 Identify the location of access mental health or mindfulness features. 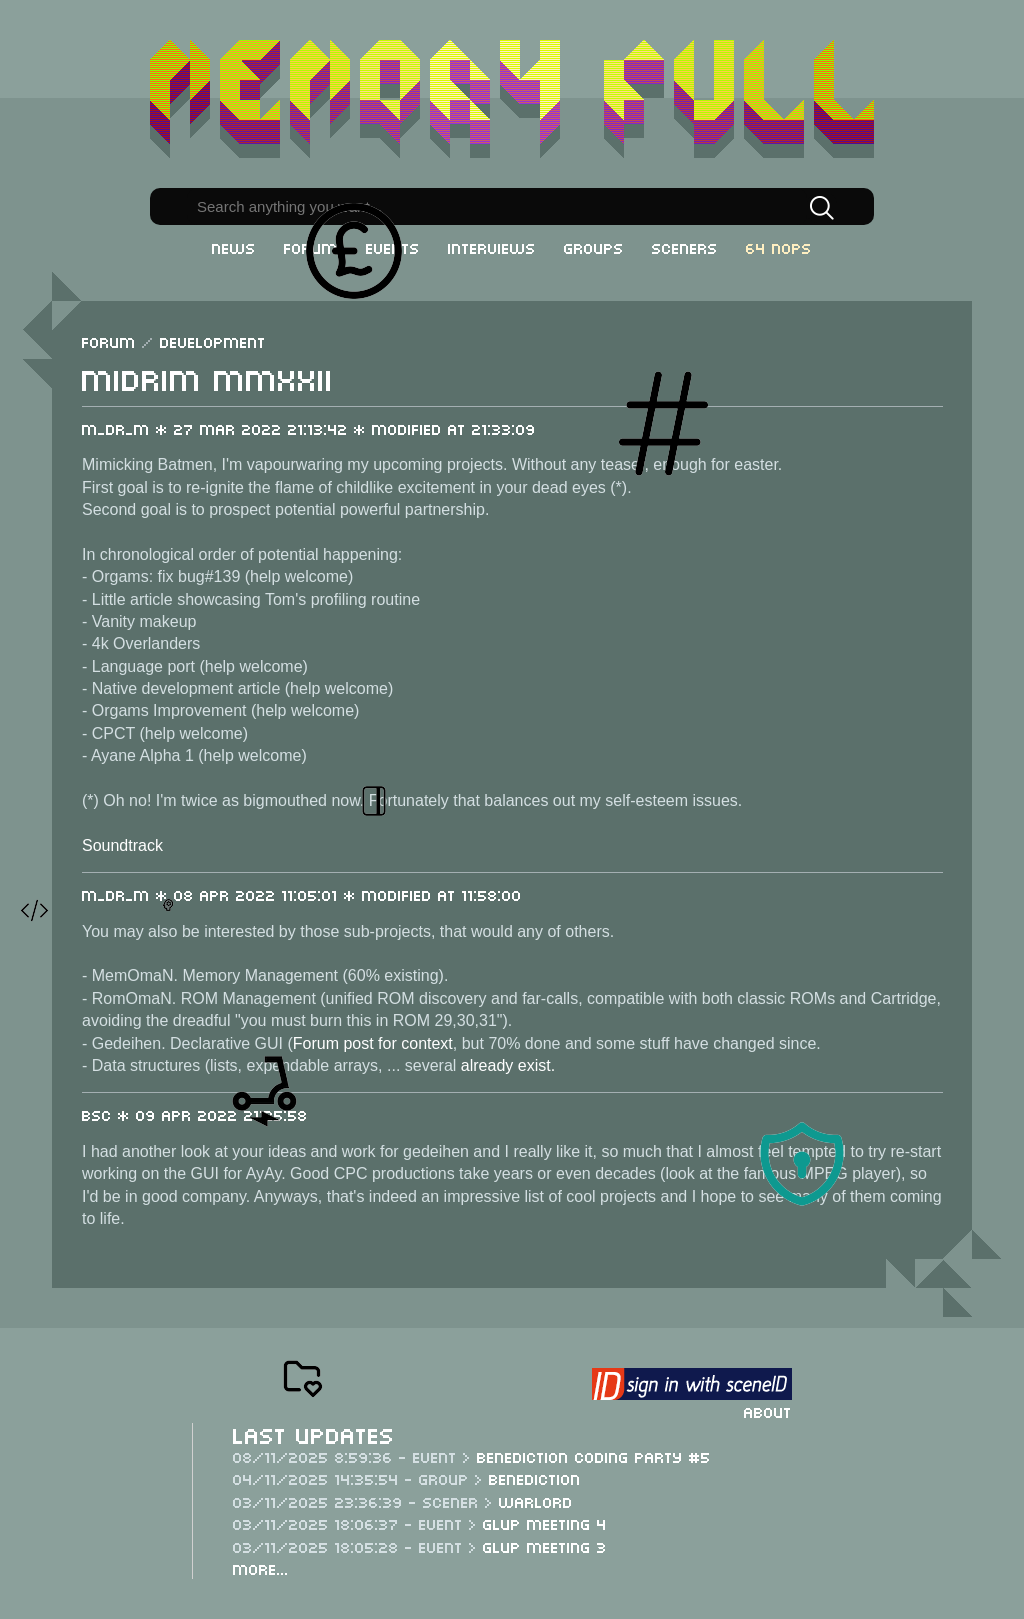
(168, 905).